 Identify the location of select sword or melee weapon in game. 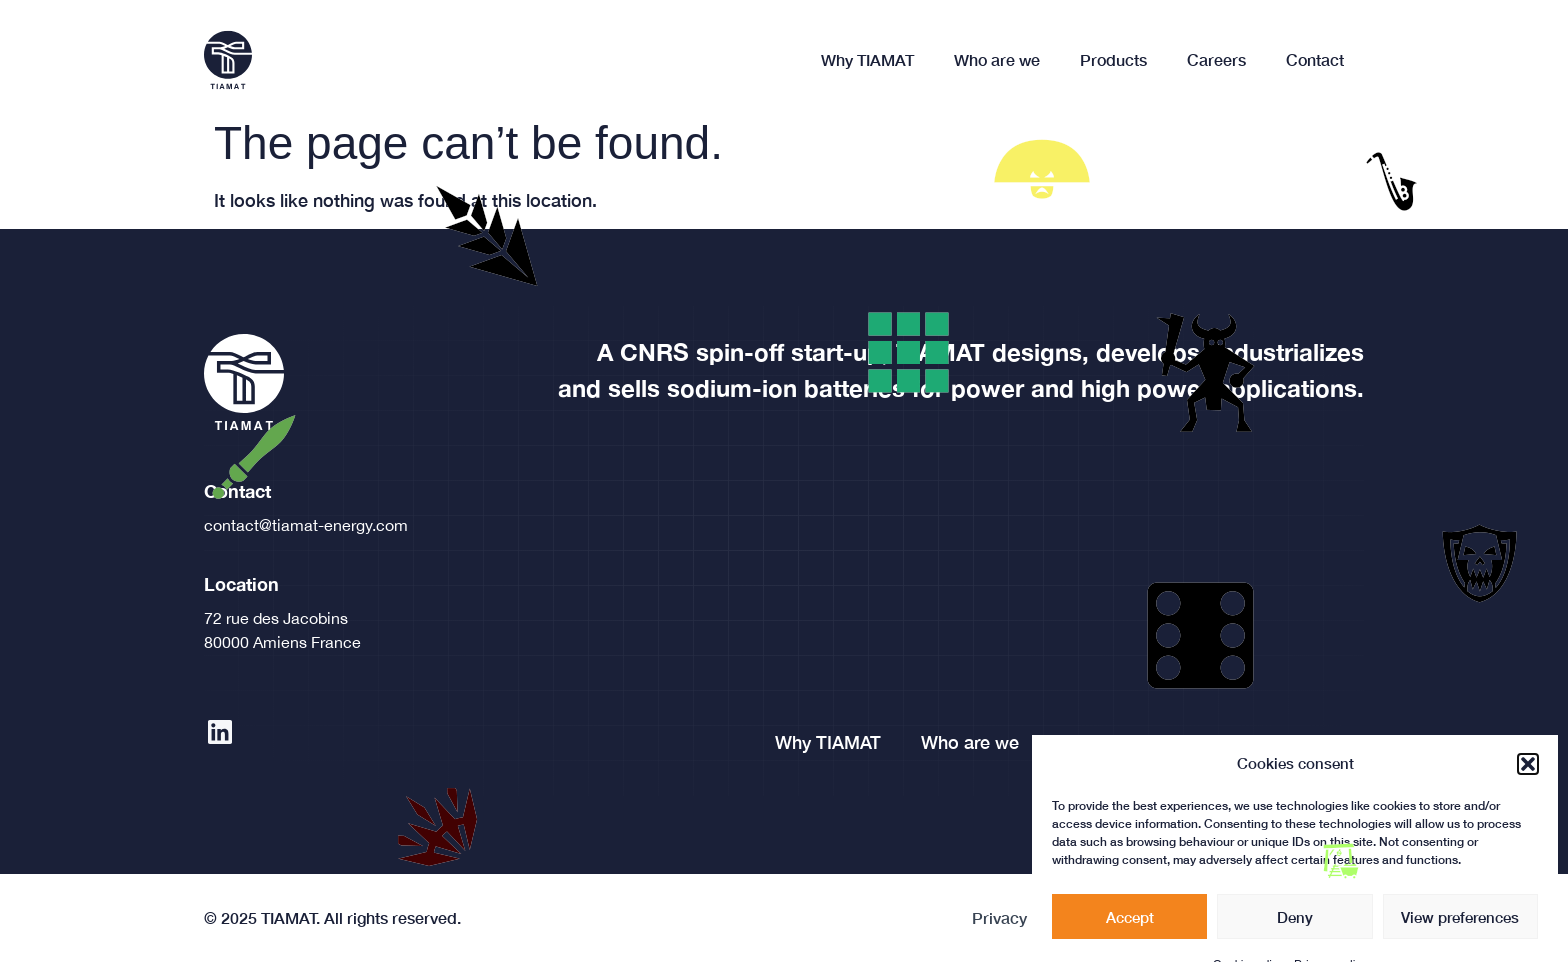
(254, 457).